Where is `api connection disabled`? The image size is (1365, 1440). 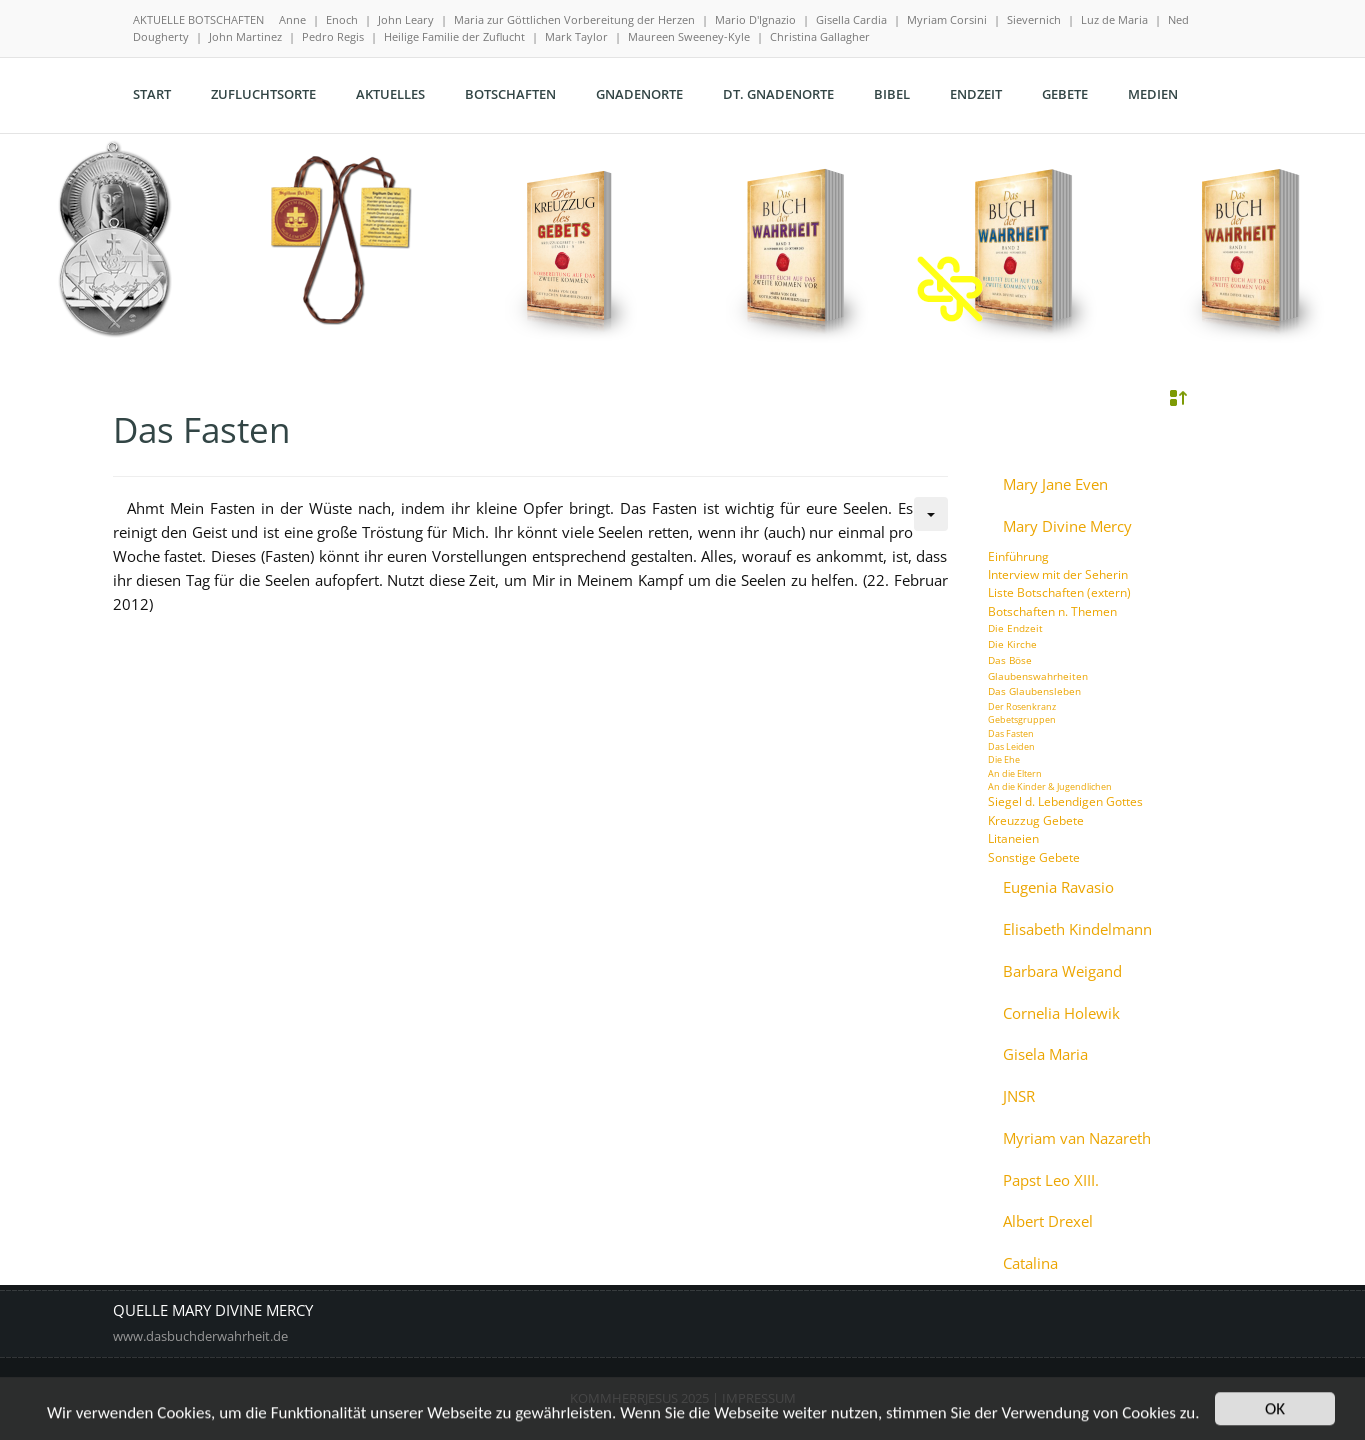 api connection disabled is located at coordinates (950, 289).